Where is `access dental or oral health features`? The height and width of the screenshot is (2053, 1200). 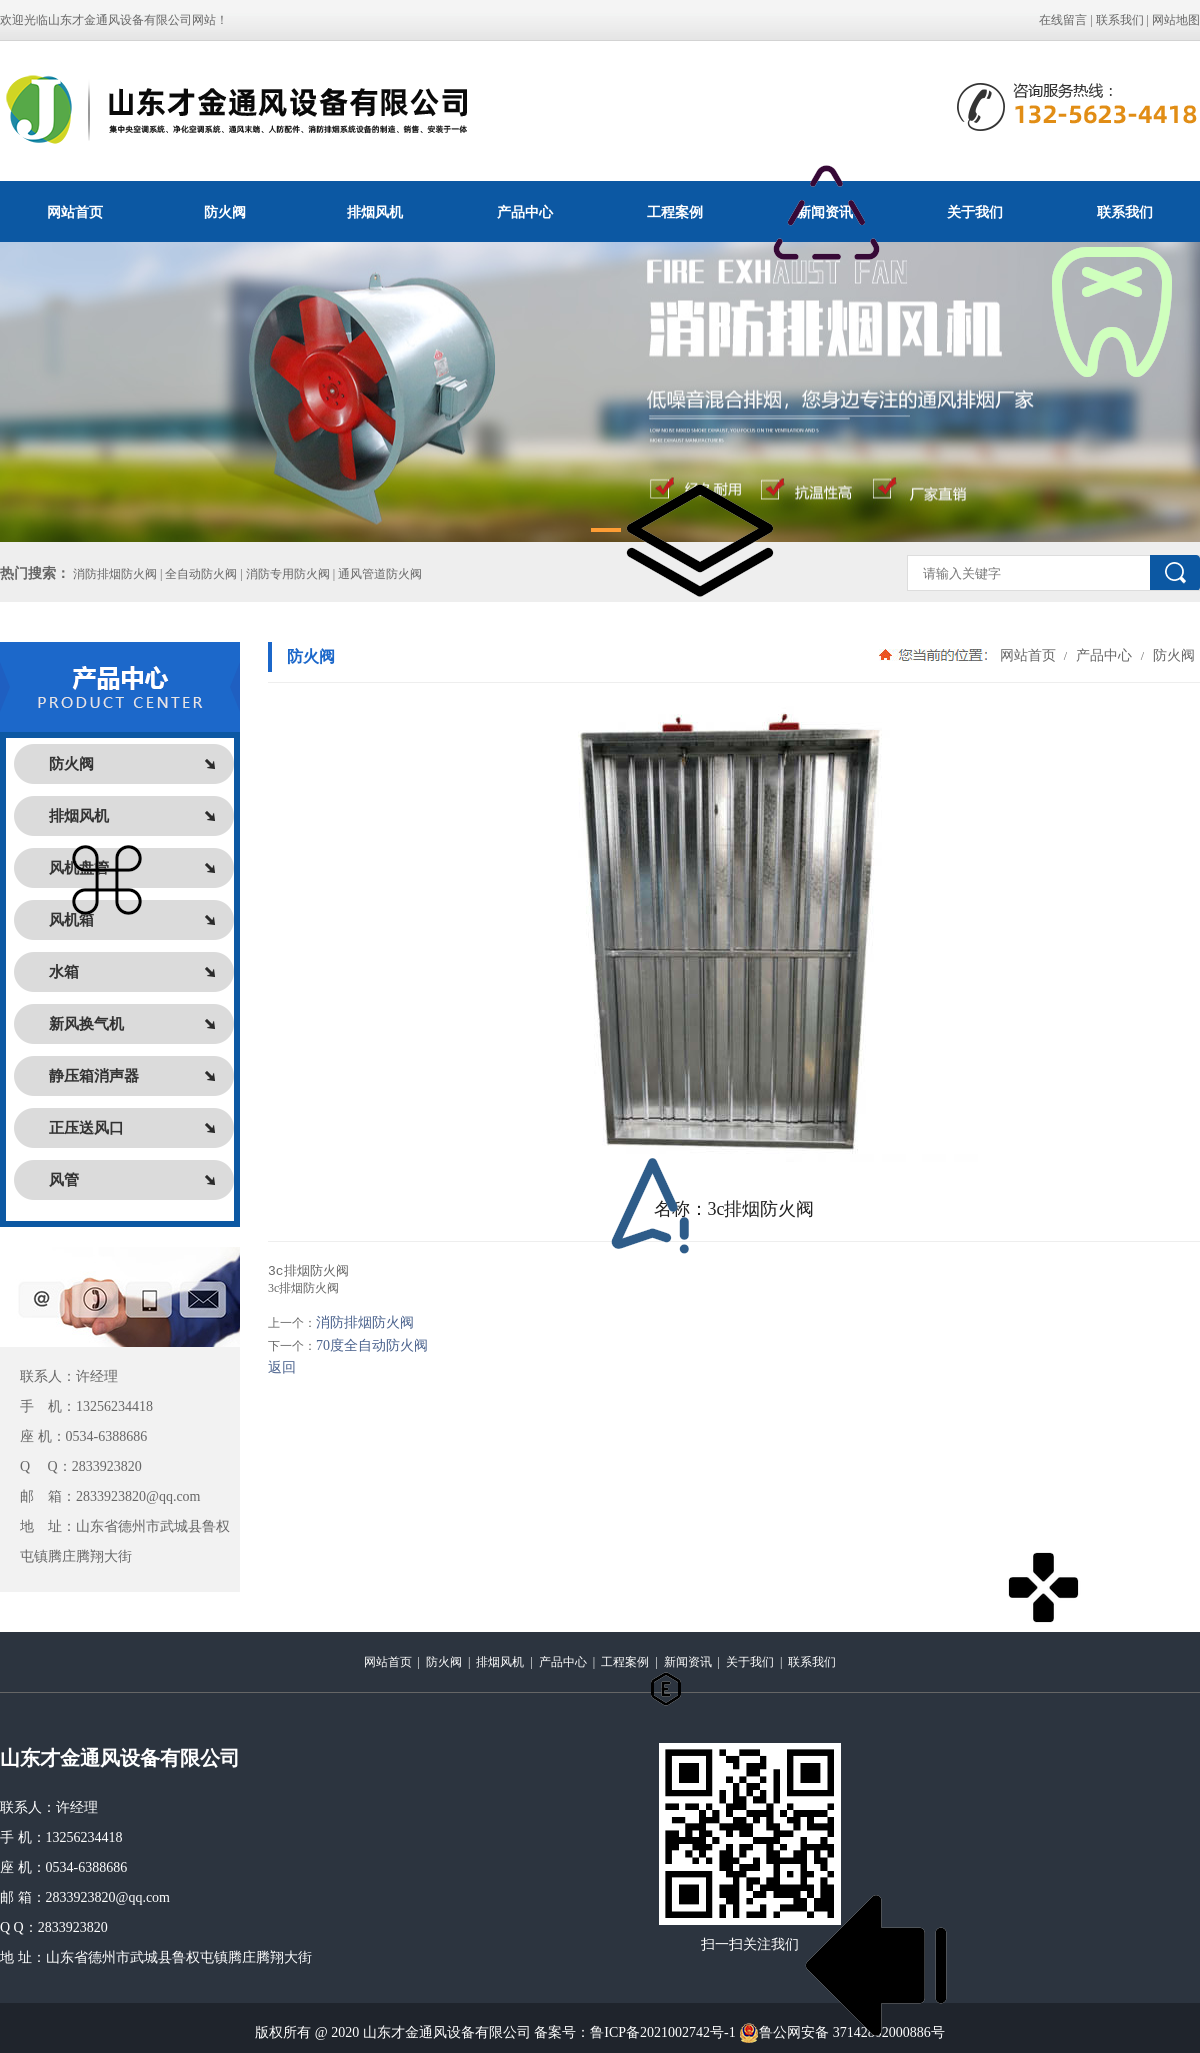 access dental or oral health features is located at coordinates (1112, 312).